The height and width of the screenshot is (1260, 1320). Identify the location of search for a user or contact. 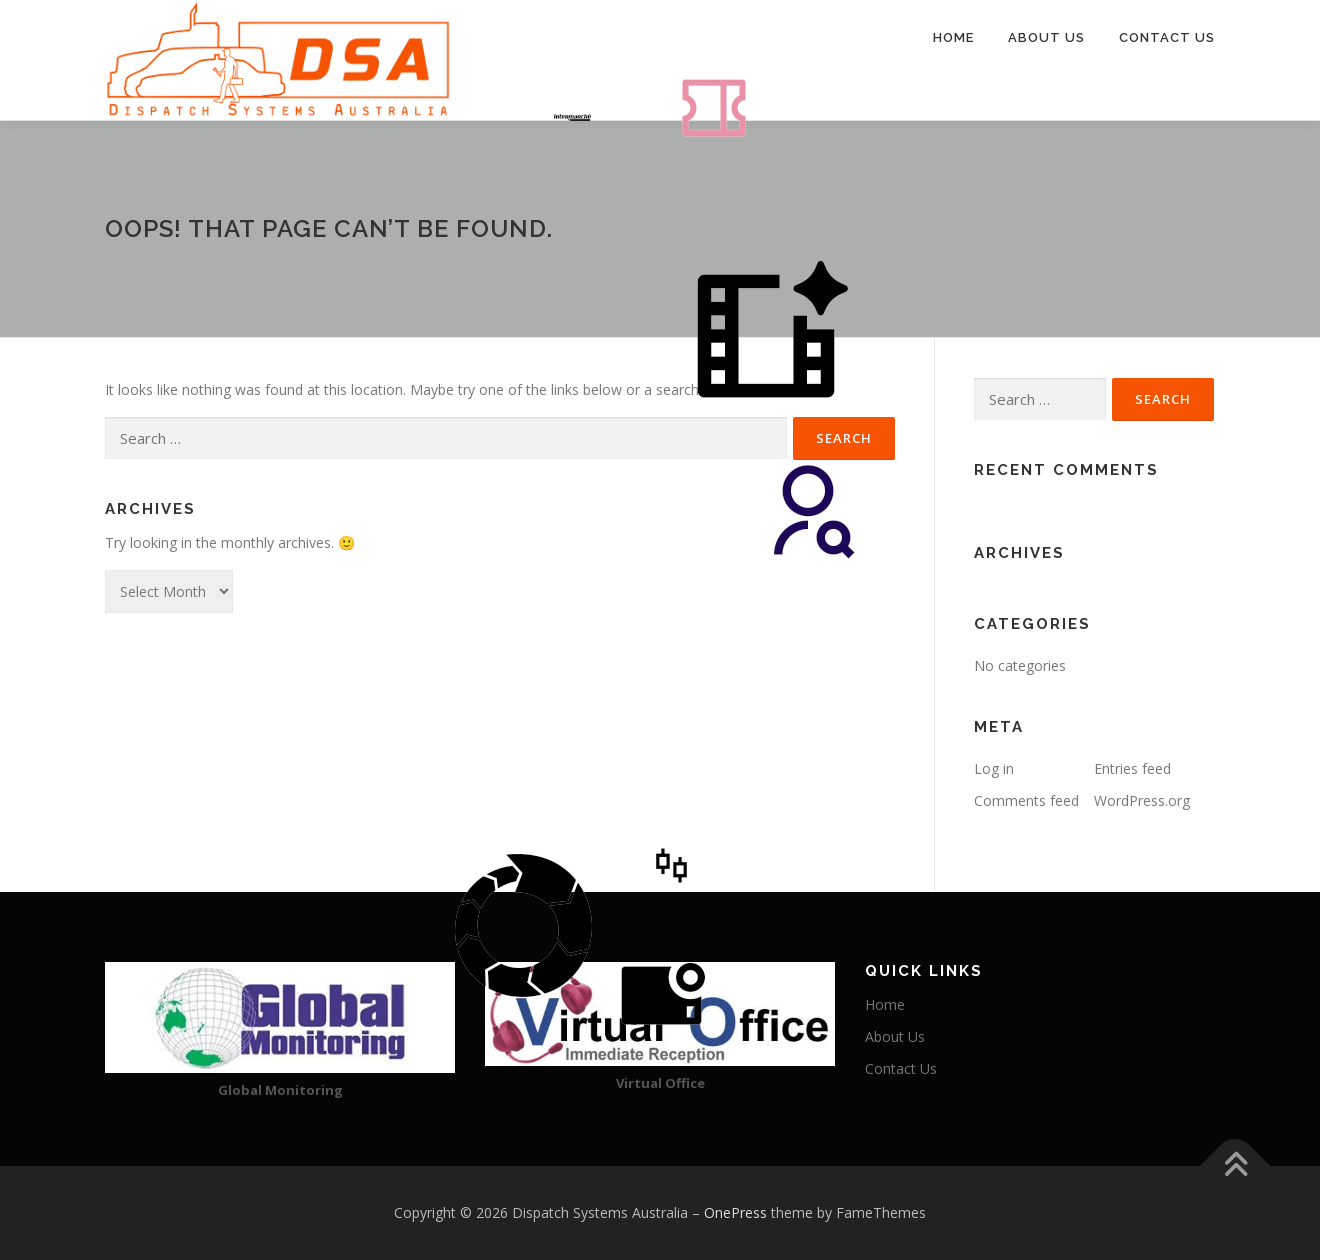
(808, 512).